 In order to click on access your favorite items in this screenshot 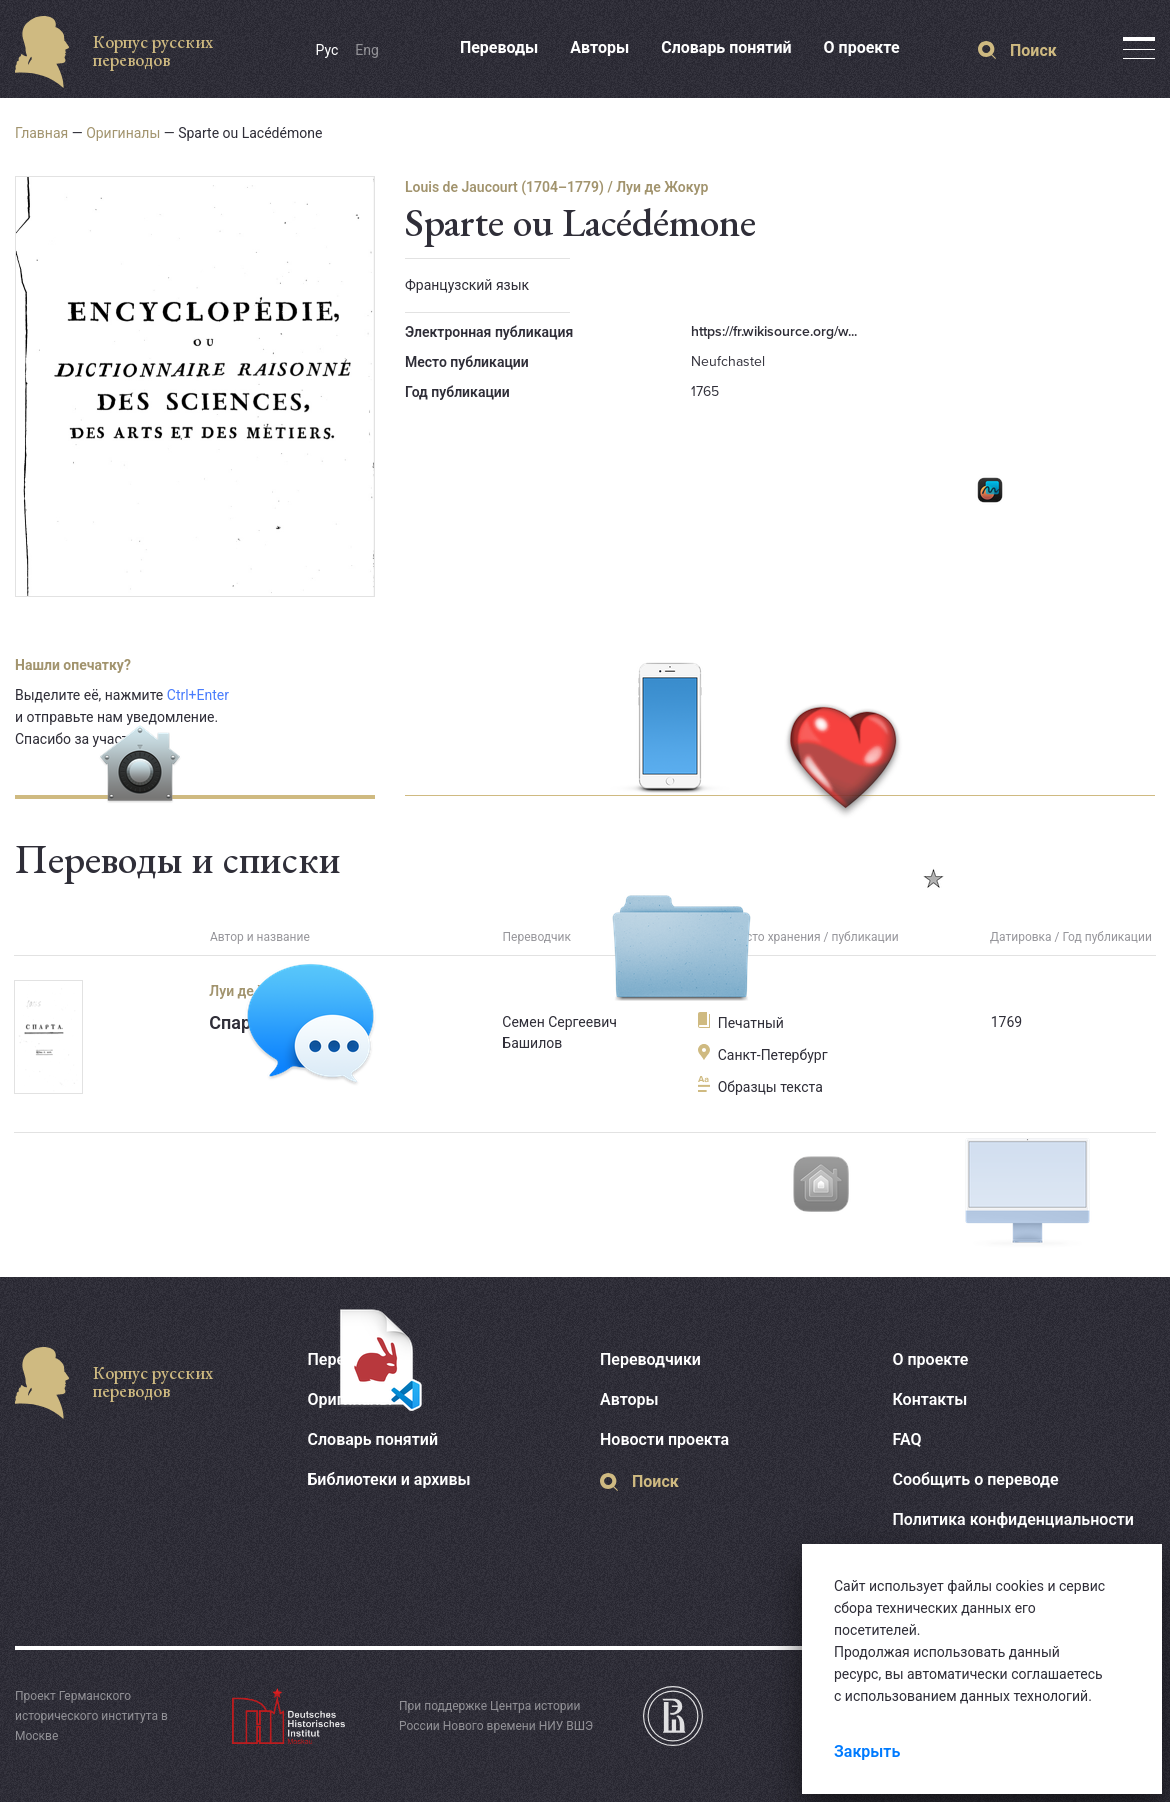, I will do `click(848, 760)`.